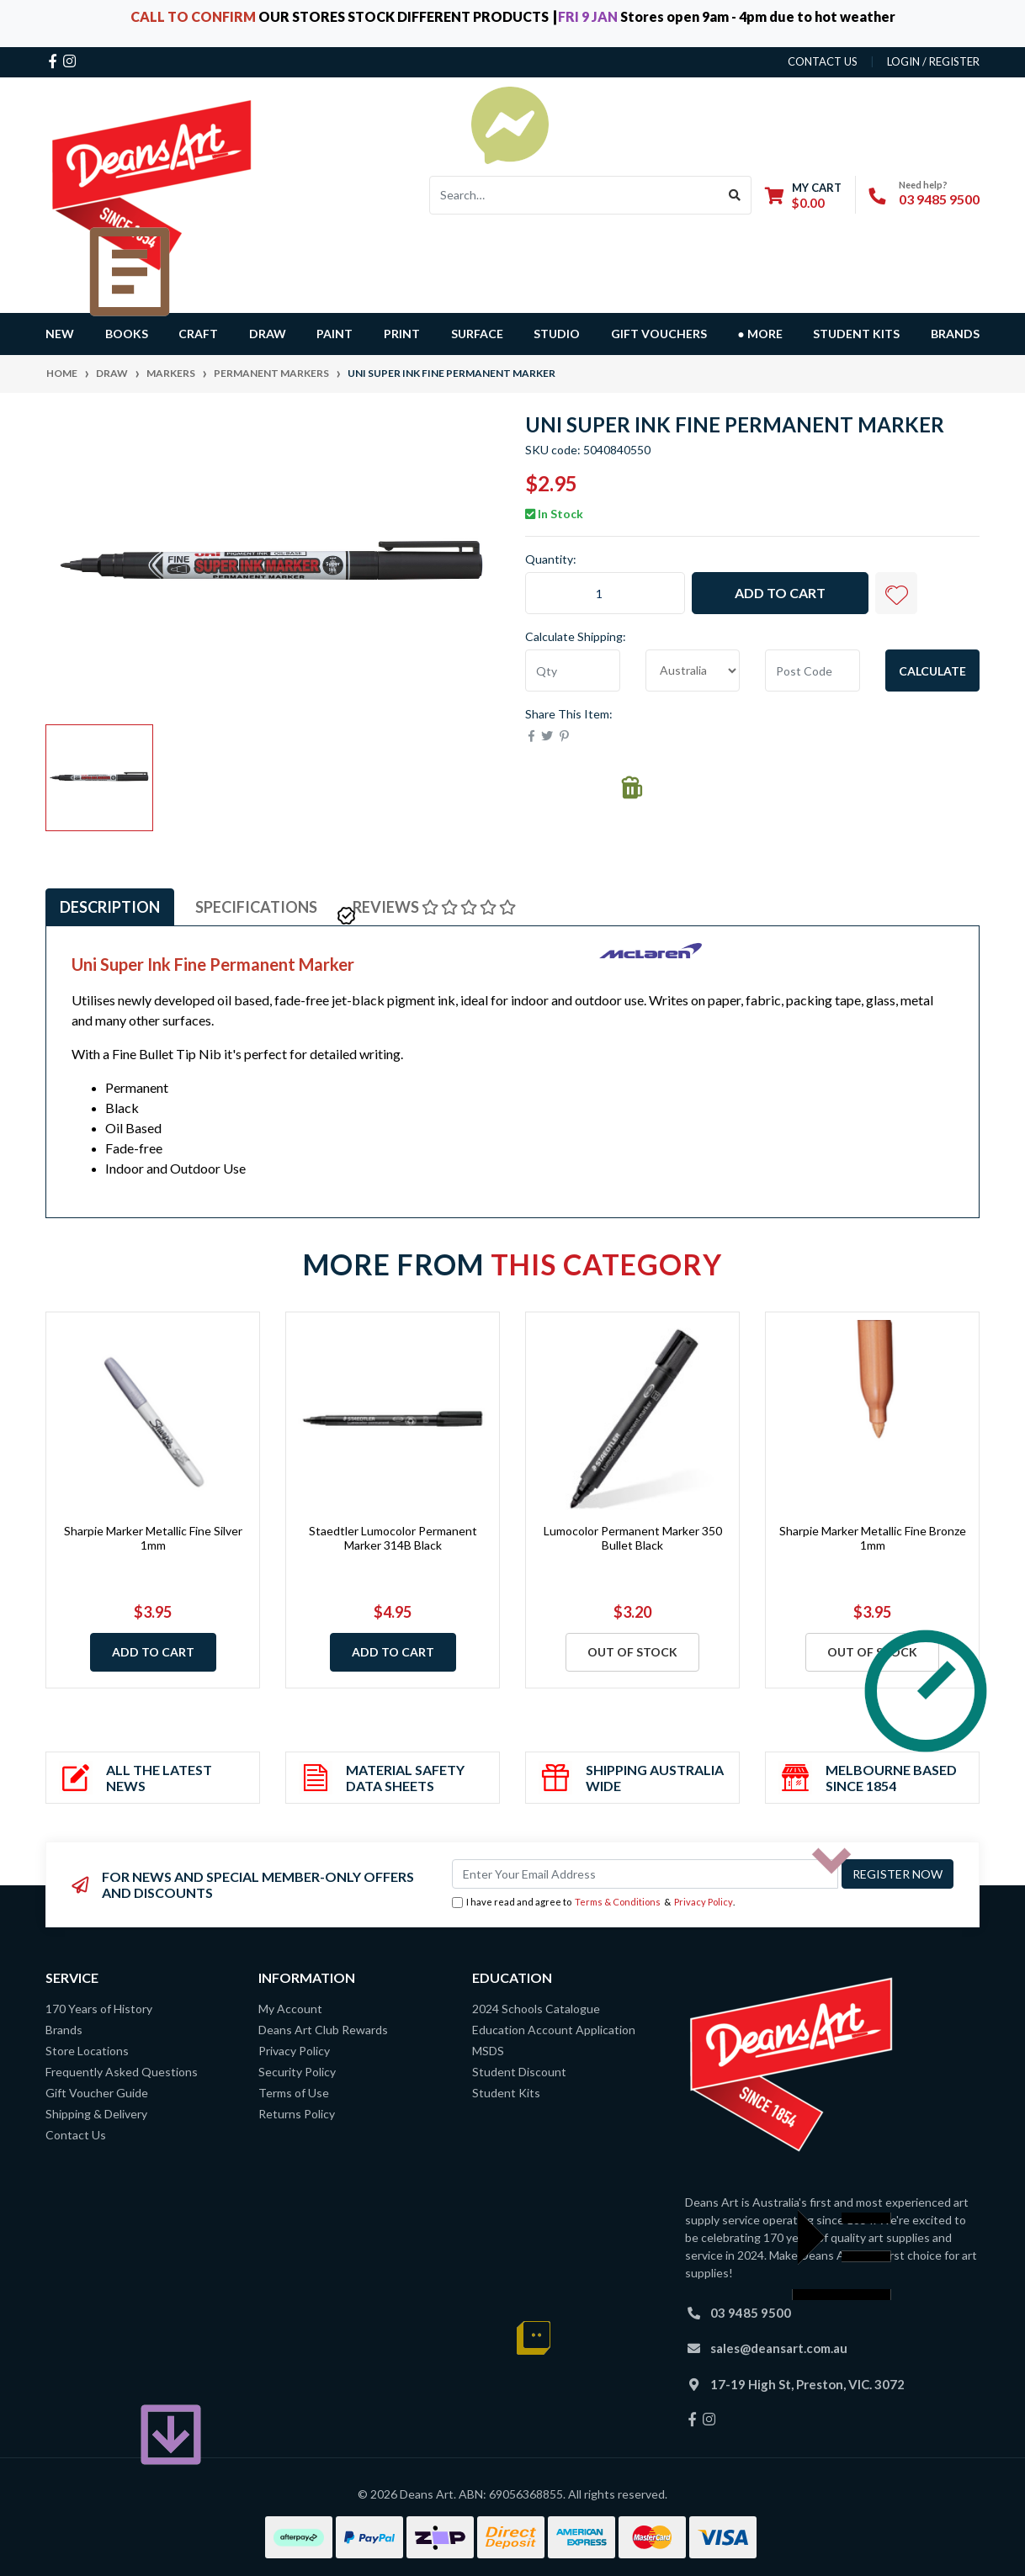 This screenshot has height=2576, width=1025. I want to click on collapse the side menu or navigation panel, so click(842, 2256).